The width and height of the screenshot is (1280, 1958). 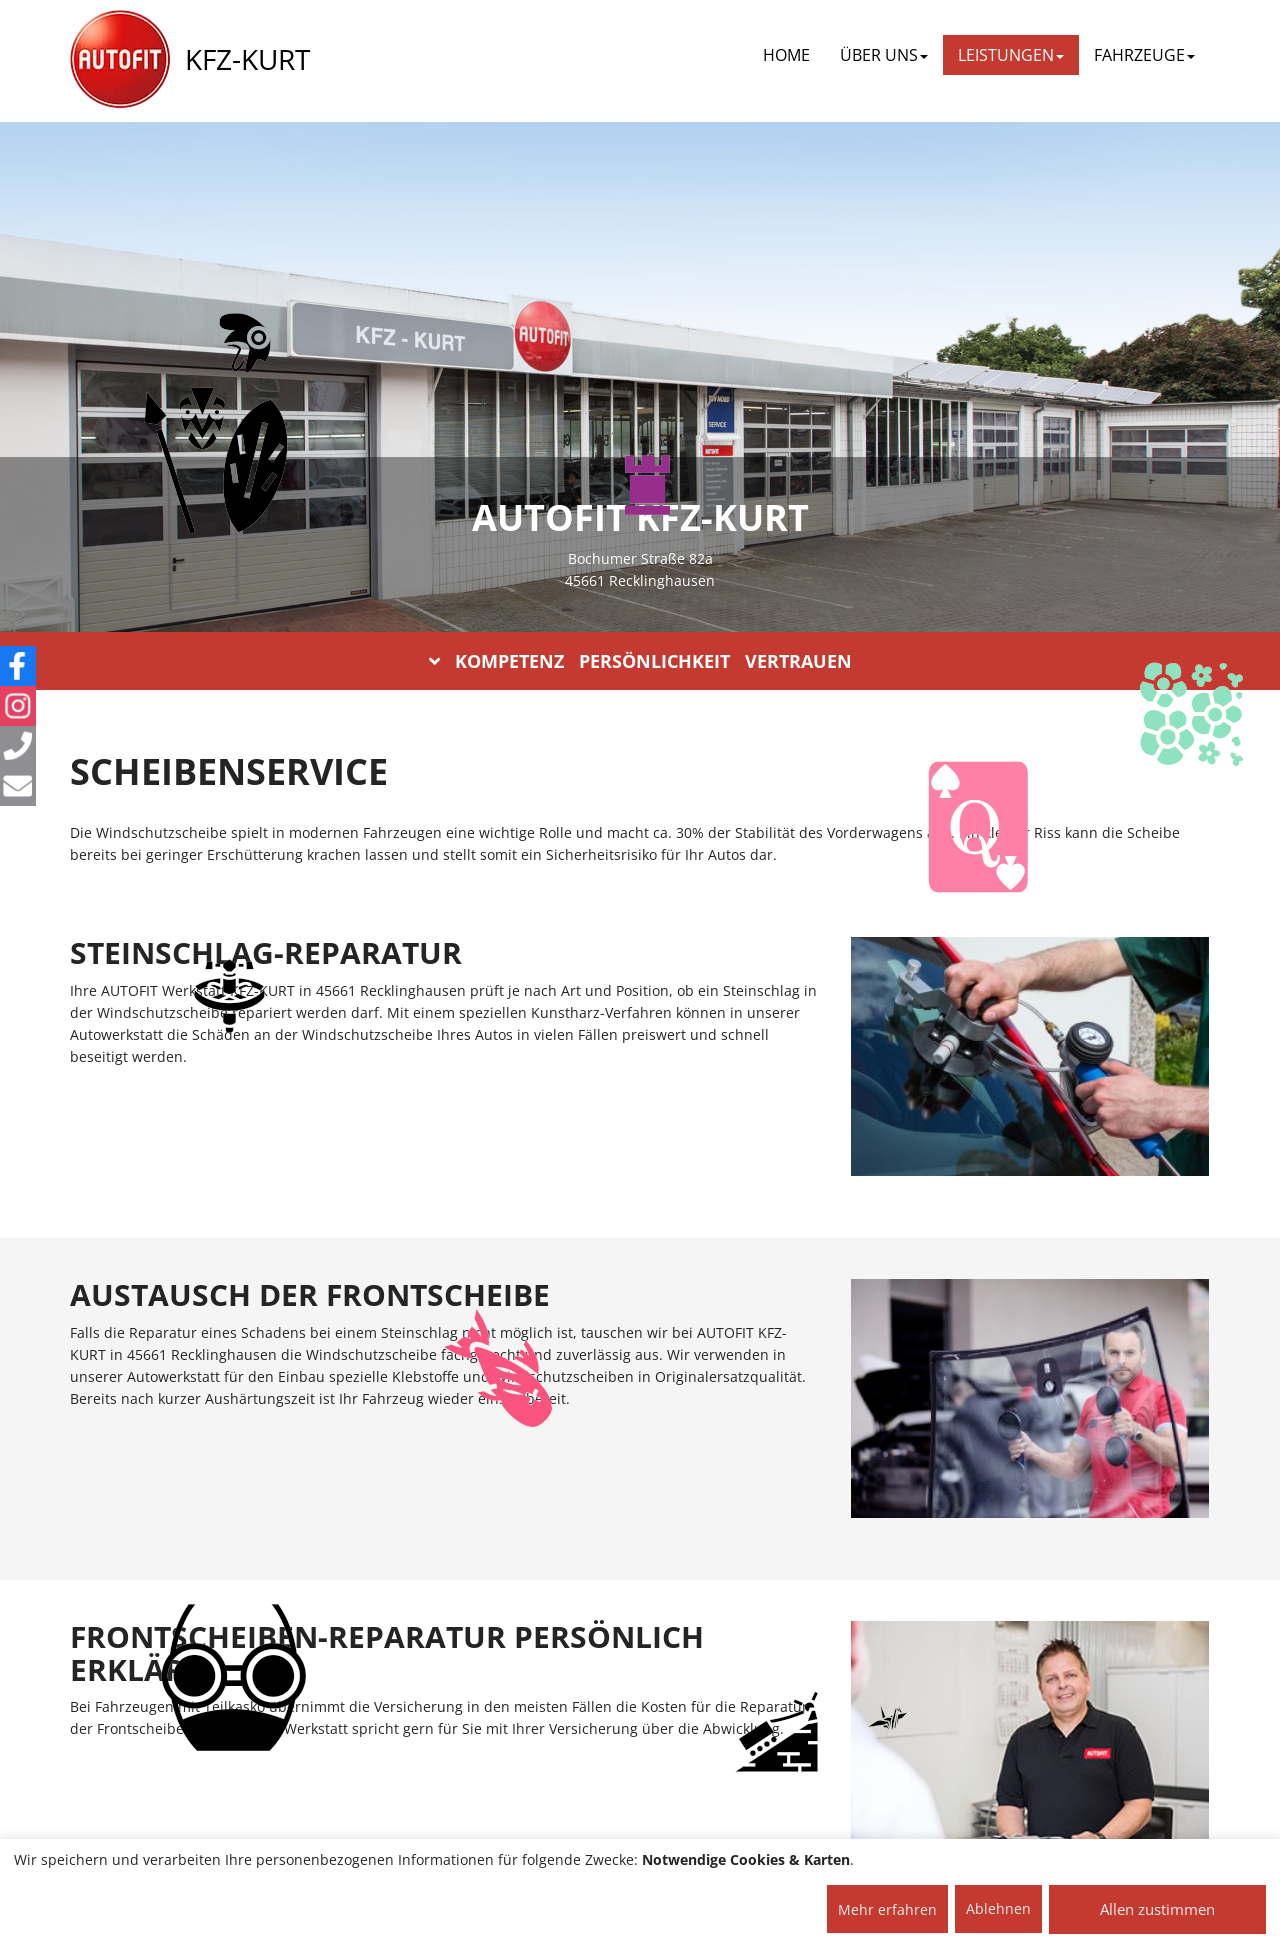 I want to click on queen of spades playing card, so click(x=978, y=827).